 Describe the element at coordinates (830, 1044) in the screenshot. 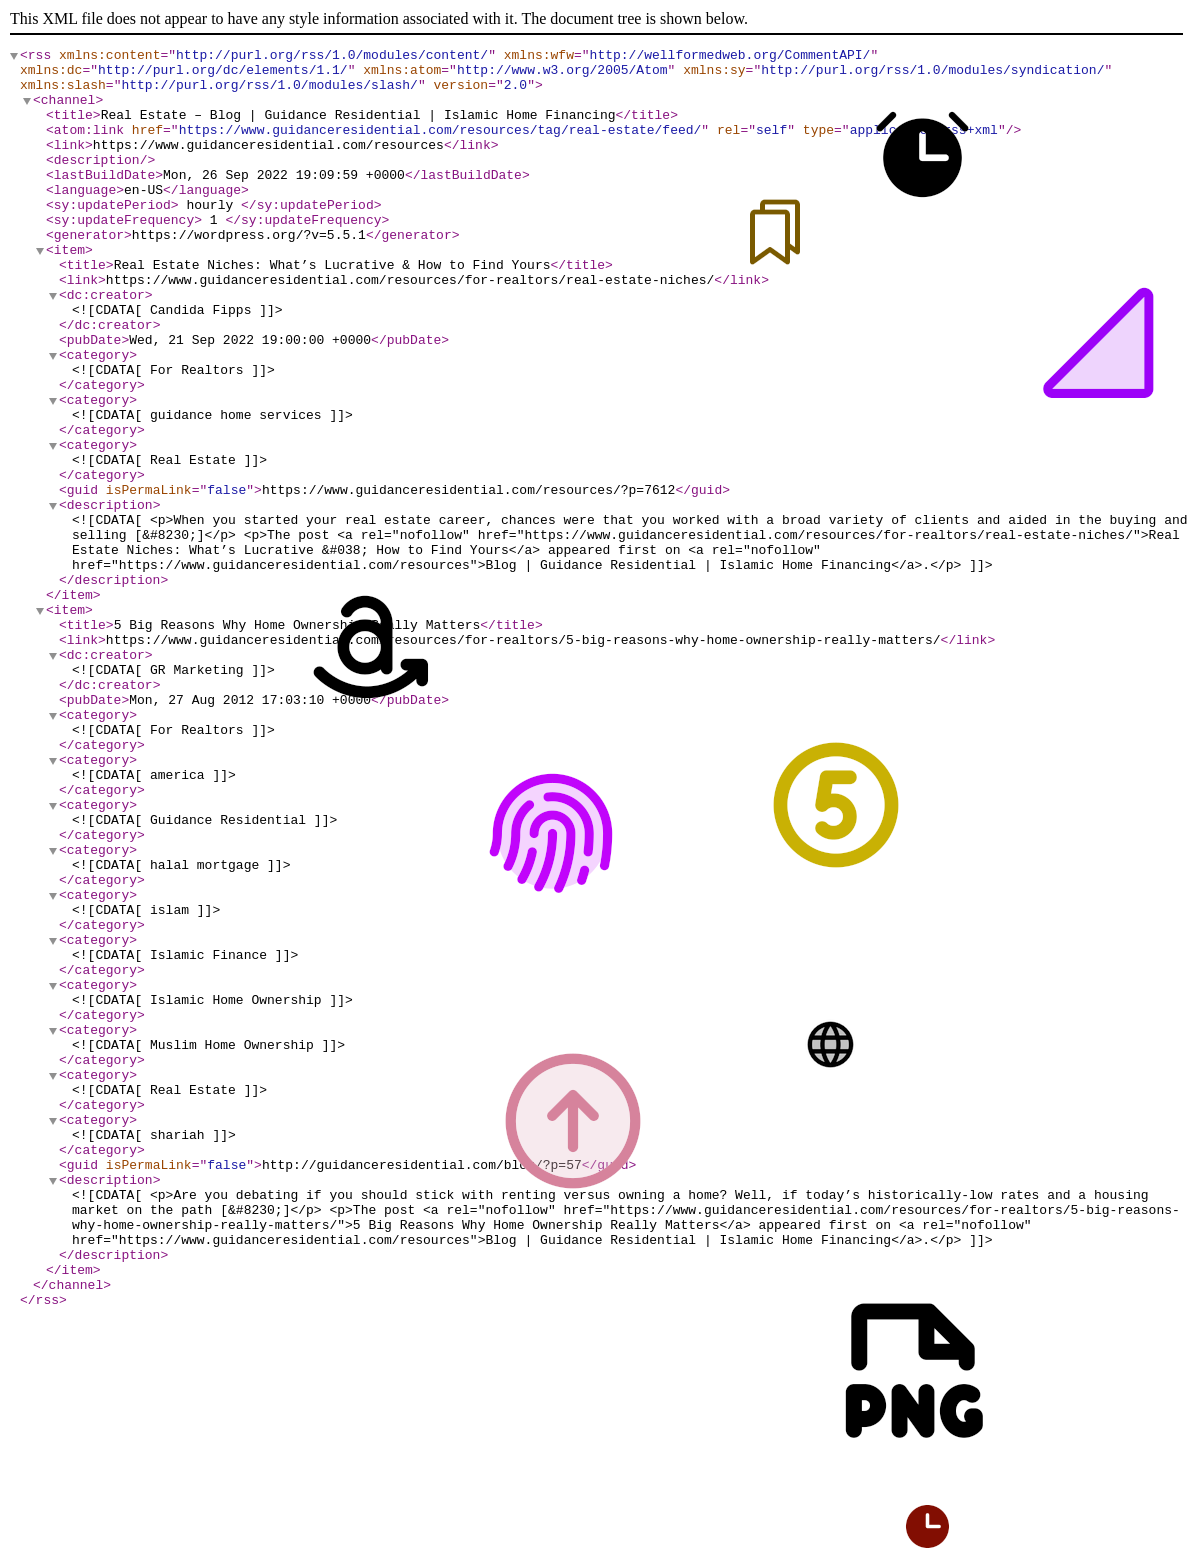

I see `change language or region settings` at that location.